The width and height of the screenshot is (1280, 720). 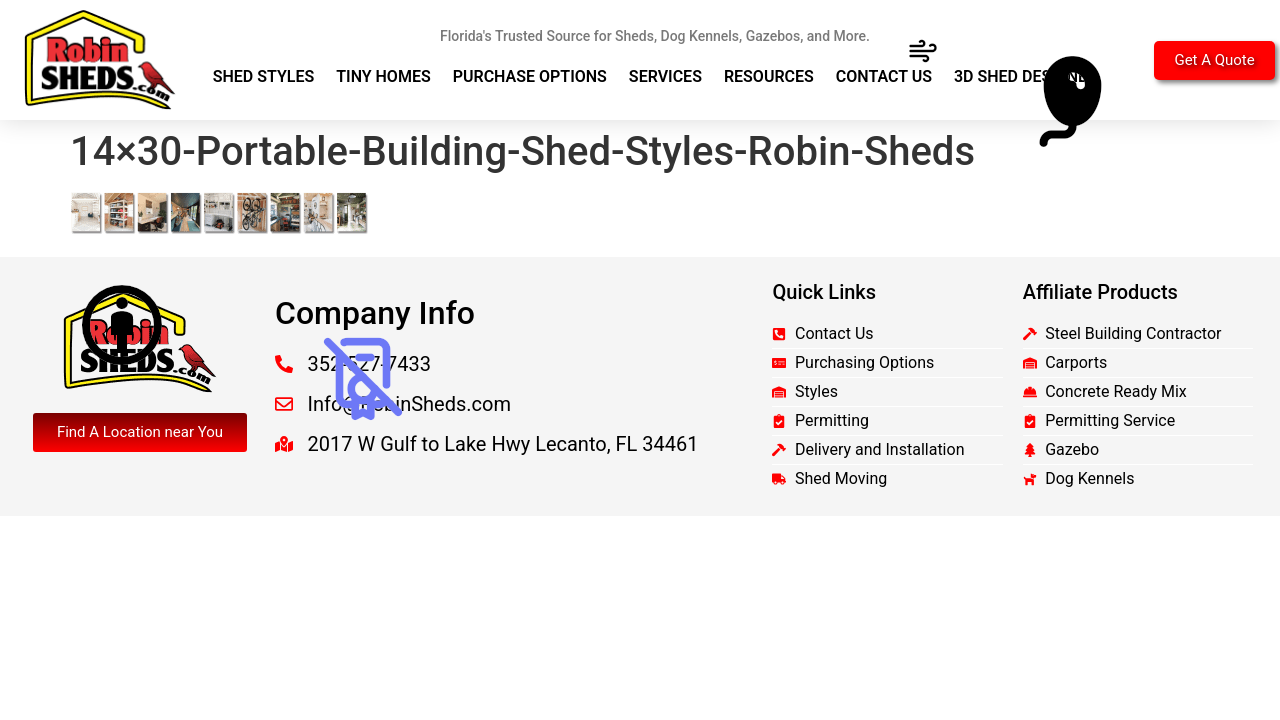 I want to click on celebrate a milestone or achievement, so click(x=1072, y=101).